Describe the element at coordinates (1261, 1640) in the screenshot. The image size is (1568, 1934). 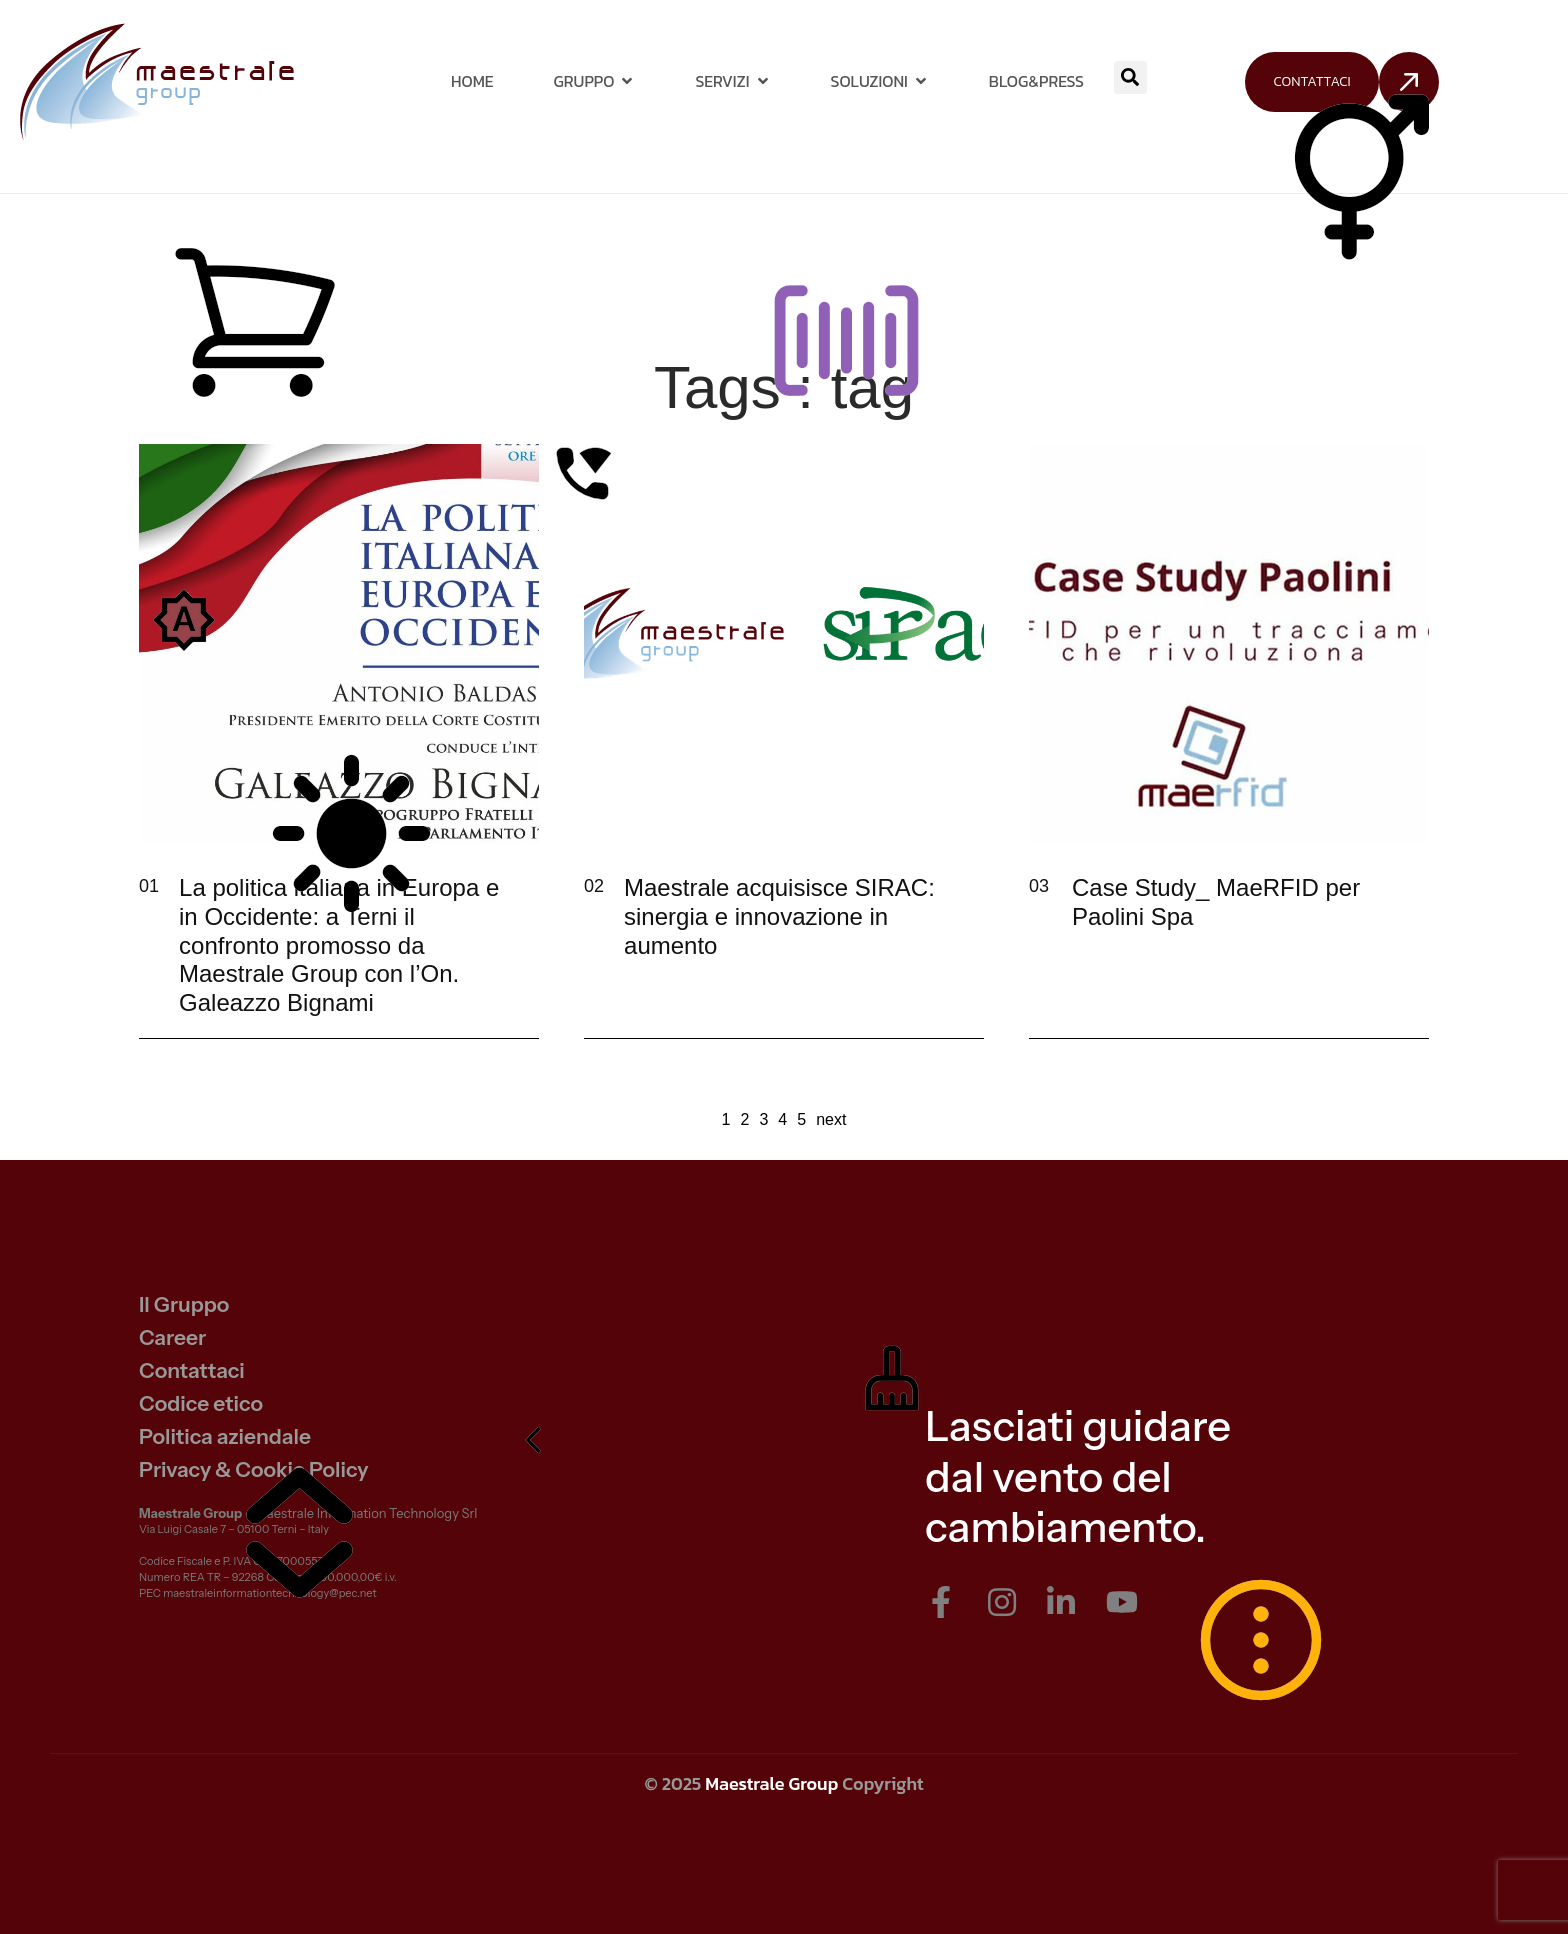
I see `open more options menu` at that location.